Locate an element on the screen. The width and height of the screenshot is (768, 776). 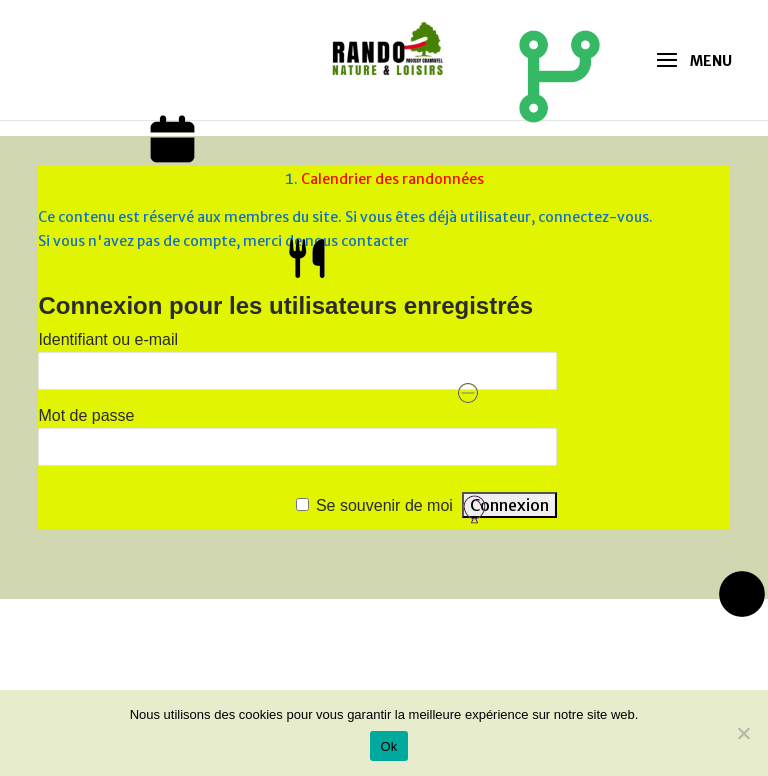
view calendar or scheduled events is located at coordinates (172, 140).